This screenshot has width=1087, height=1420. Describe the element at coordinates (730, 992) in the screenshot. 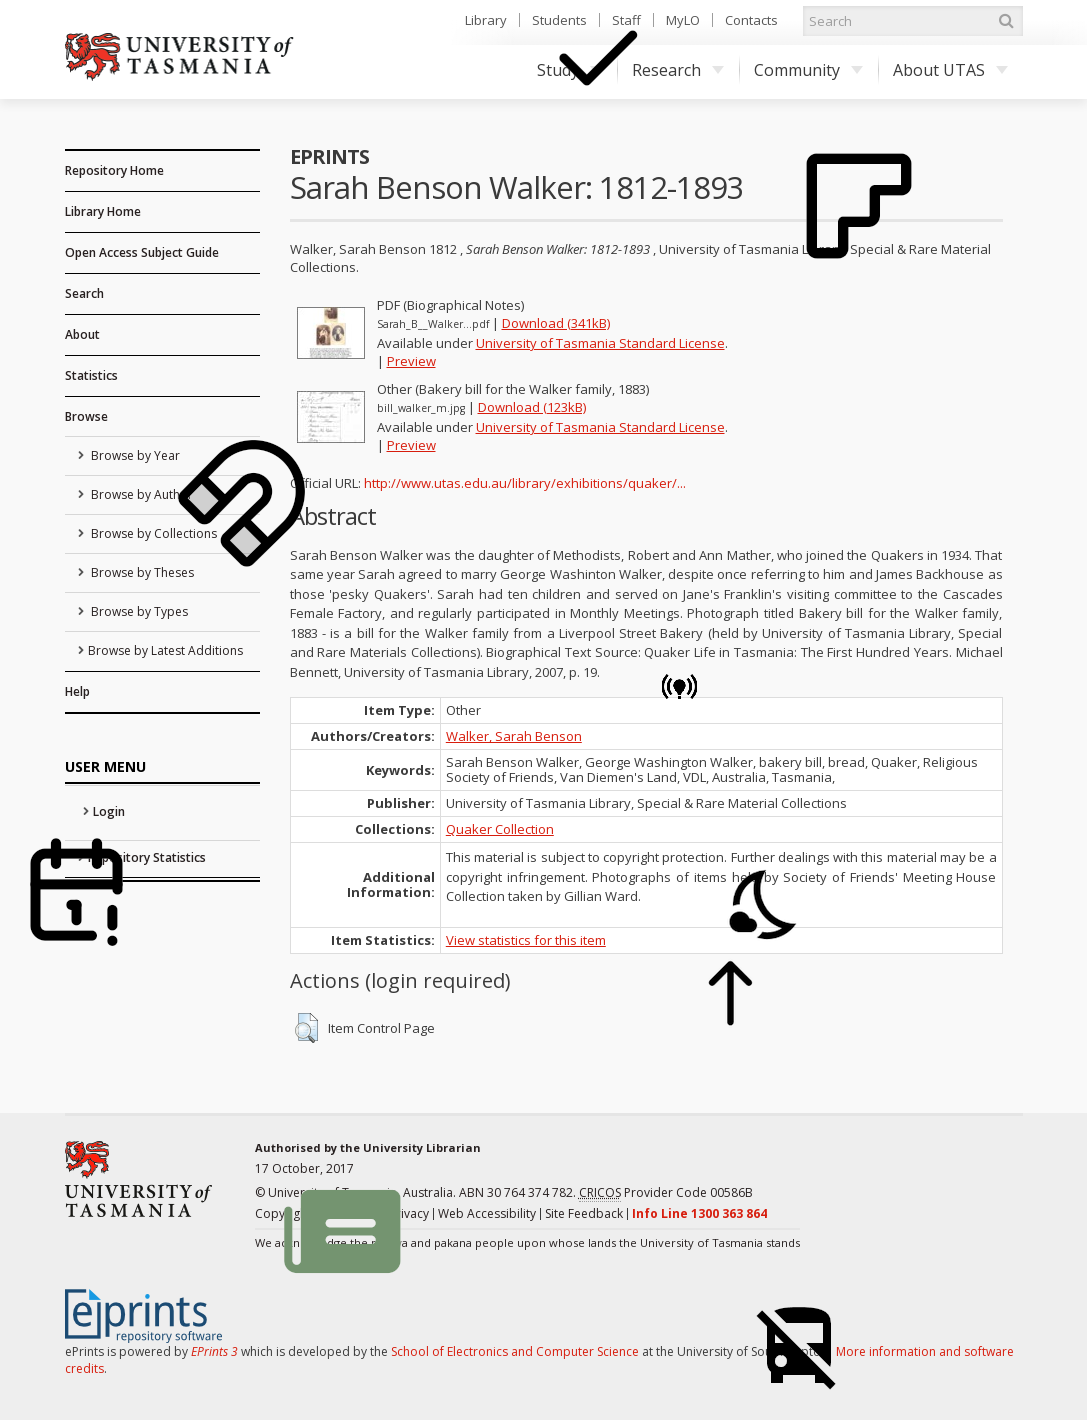

I see `indicates north direction on a map or compass` at that location.